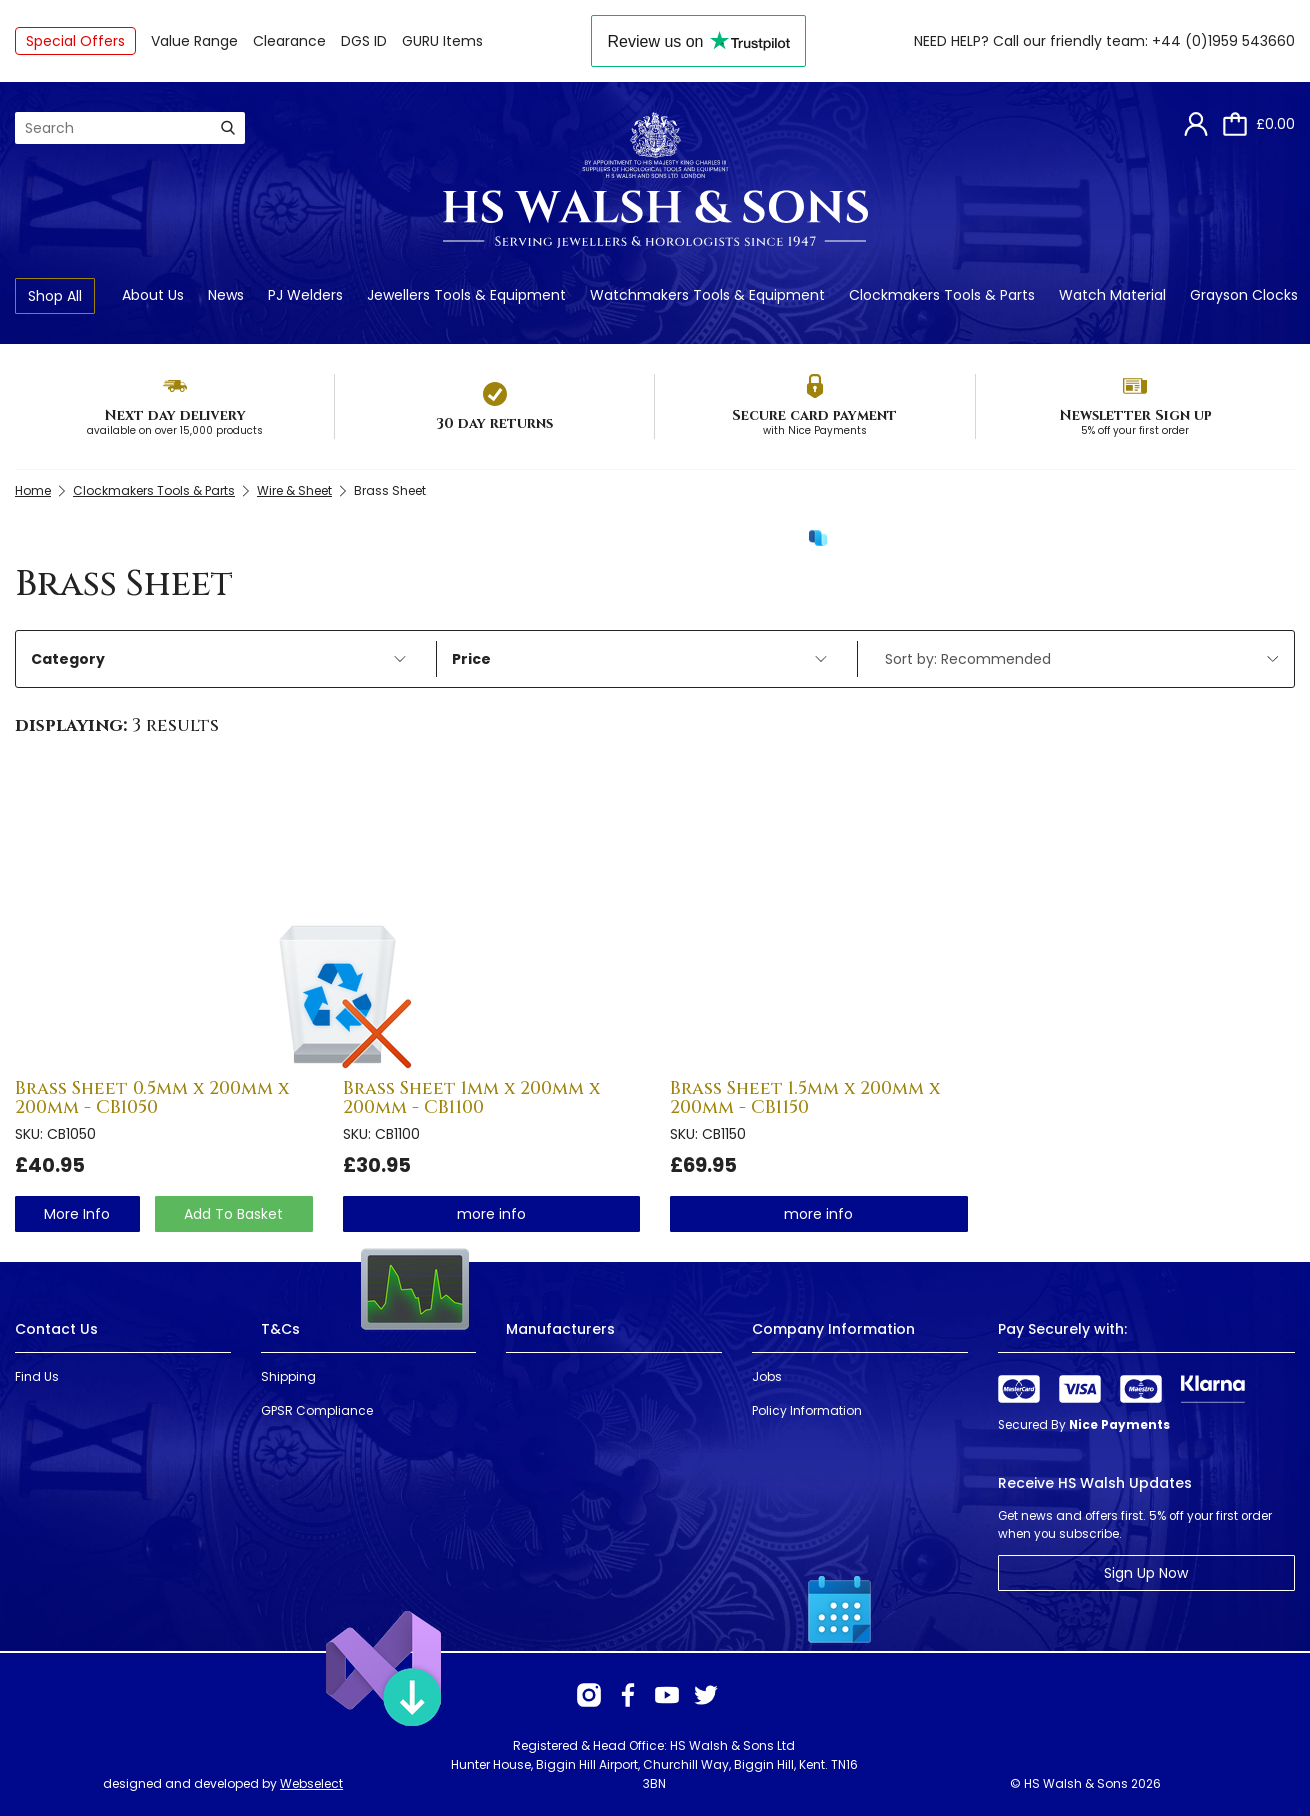  I want to click on open the supply chain management app, so click(818, 538).